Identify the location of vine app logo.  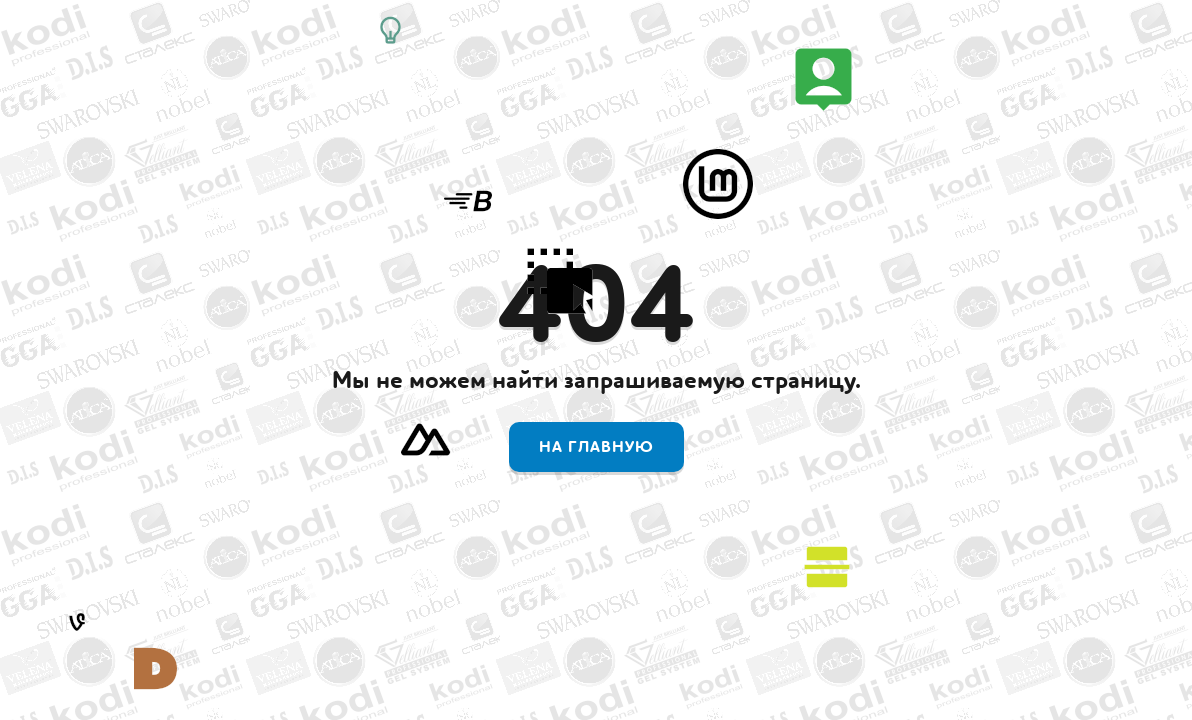
(77, 622).